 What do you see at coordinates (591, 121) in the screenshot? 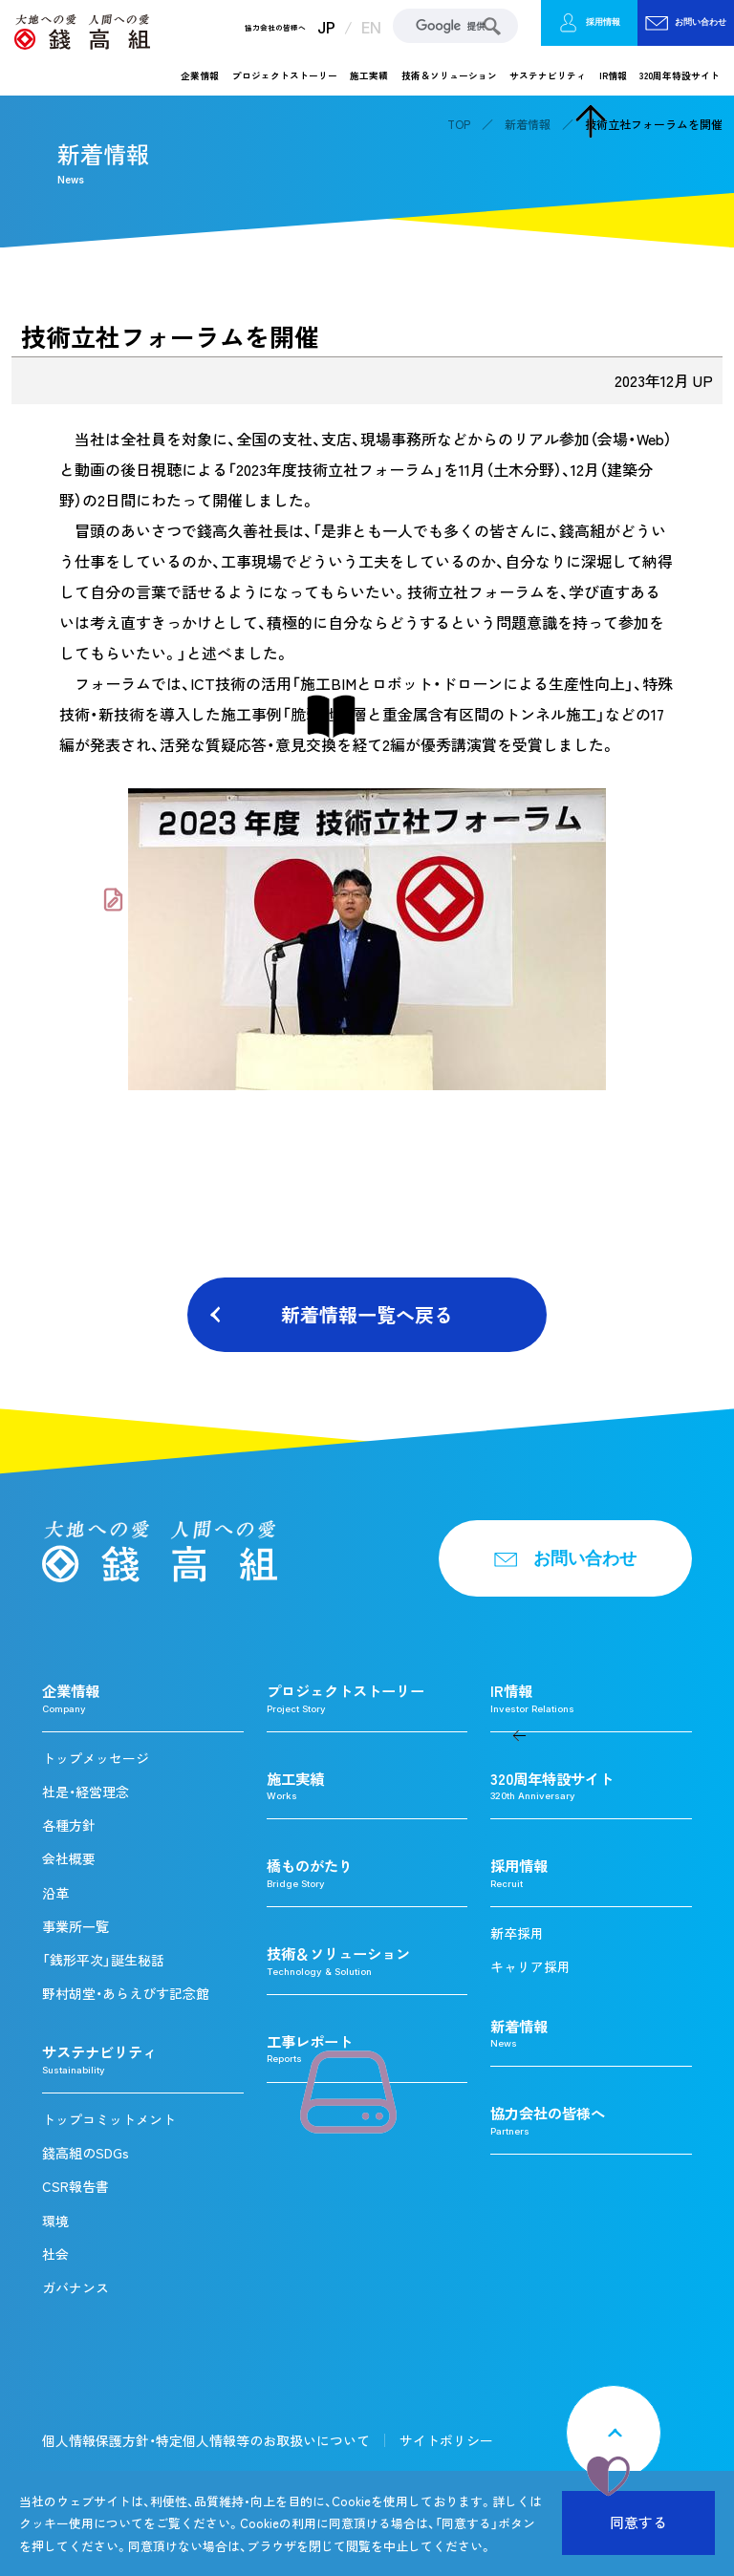
I see `move item up in a list` at bounding box center [591, 121].